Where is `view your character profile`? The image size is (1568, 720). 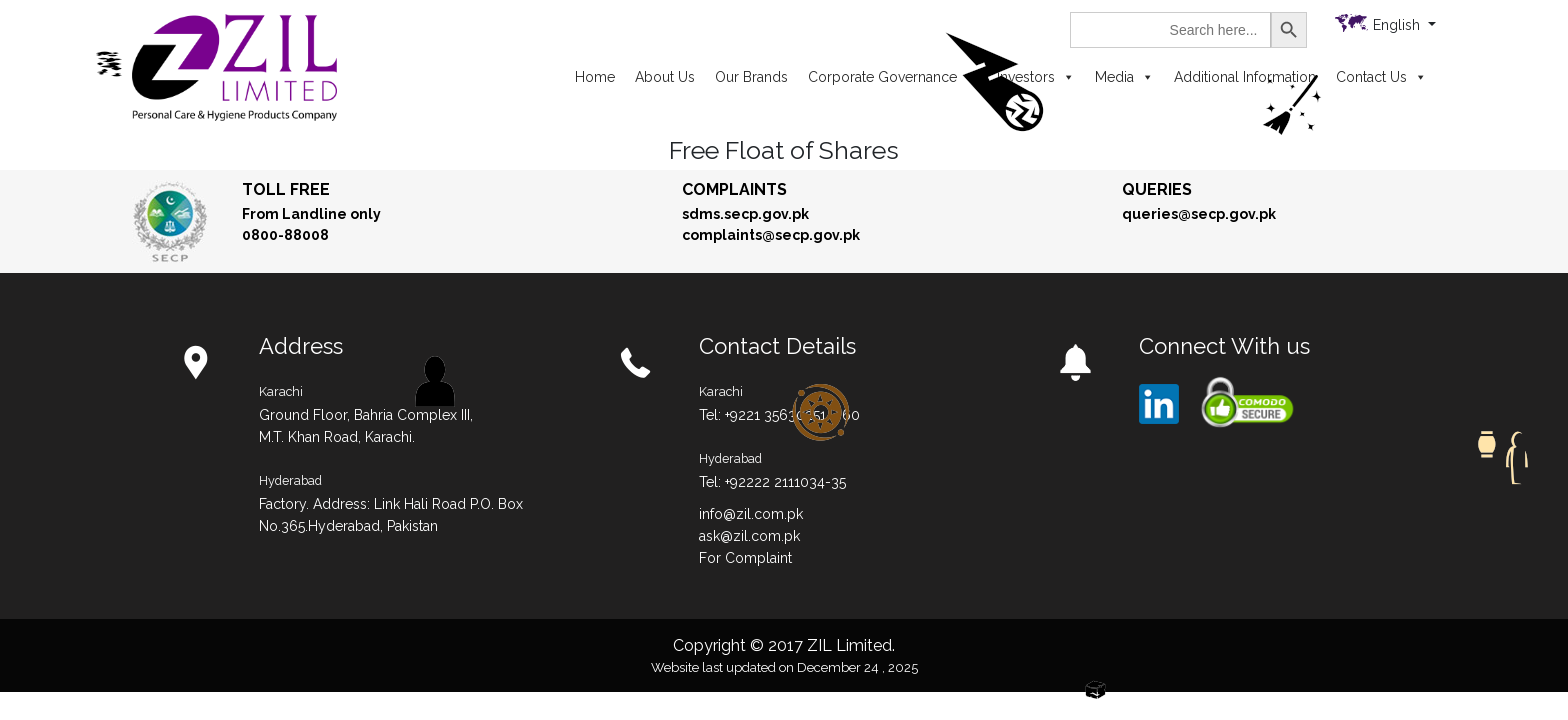
view your character profile is located at coordinates (435, 380).